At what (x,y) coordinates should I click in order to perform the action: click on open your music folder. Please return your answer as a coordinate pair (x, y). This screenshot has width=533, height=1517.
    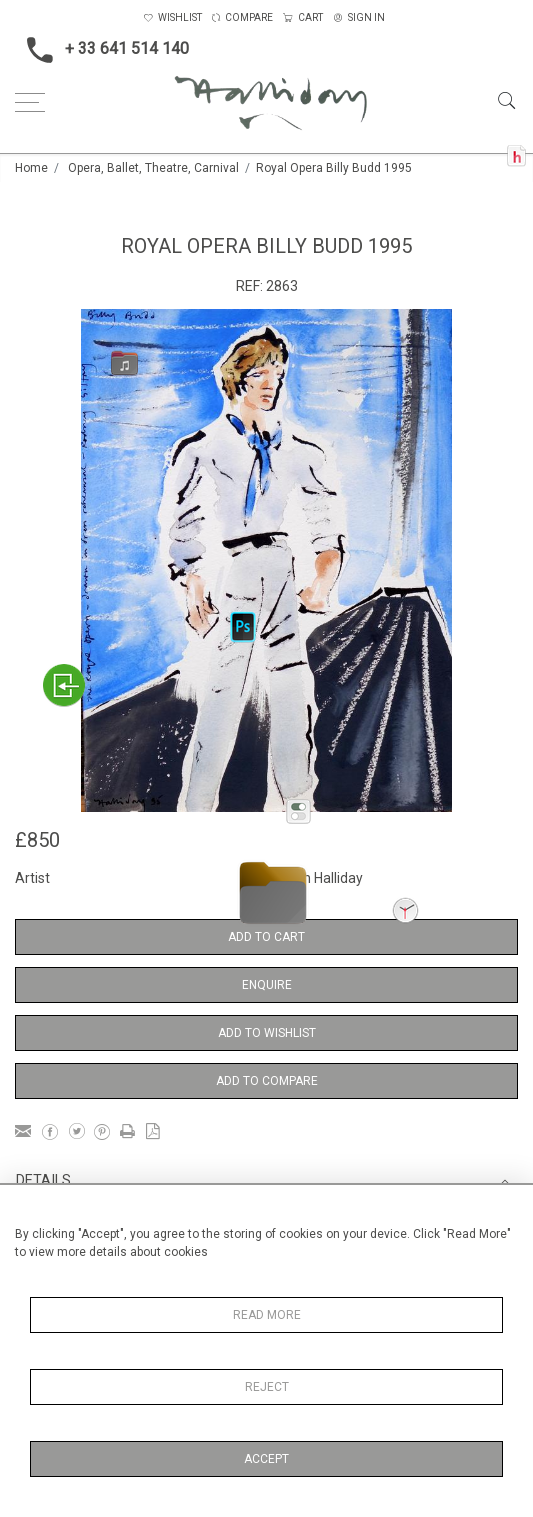
    Looking at the image, I should click on (124, 362).